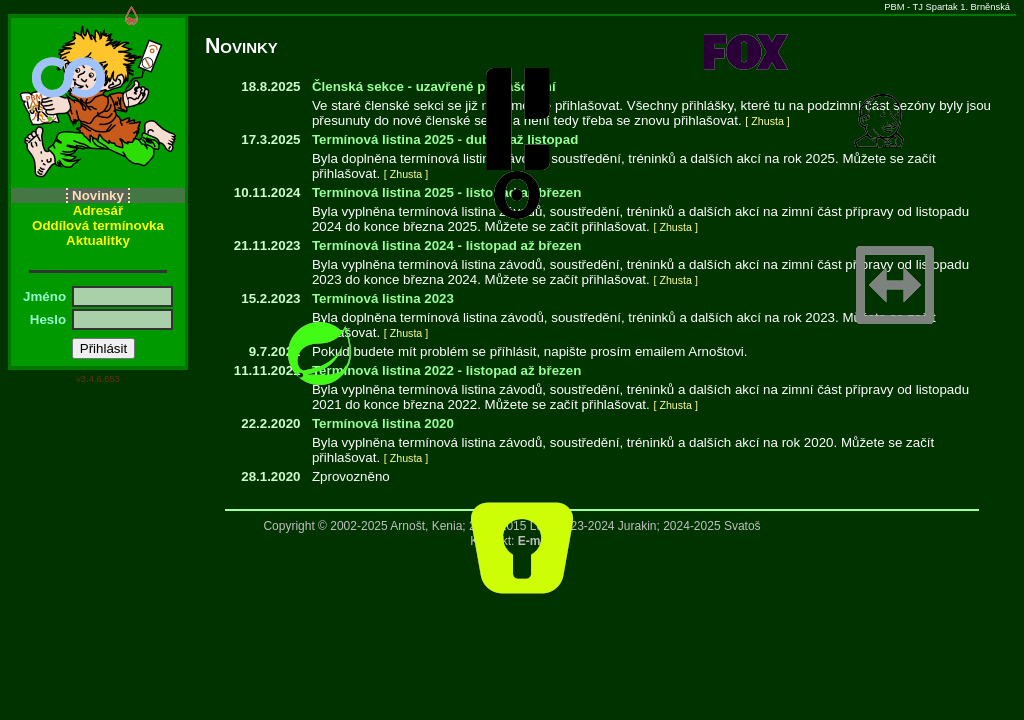 The image size is (1024, 720). I want to click on spring framework logo, so click(319, 353).